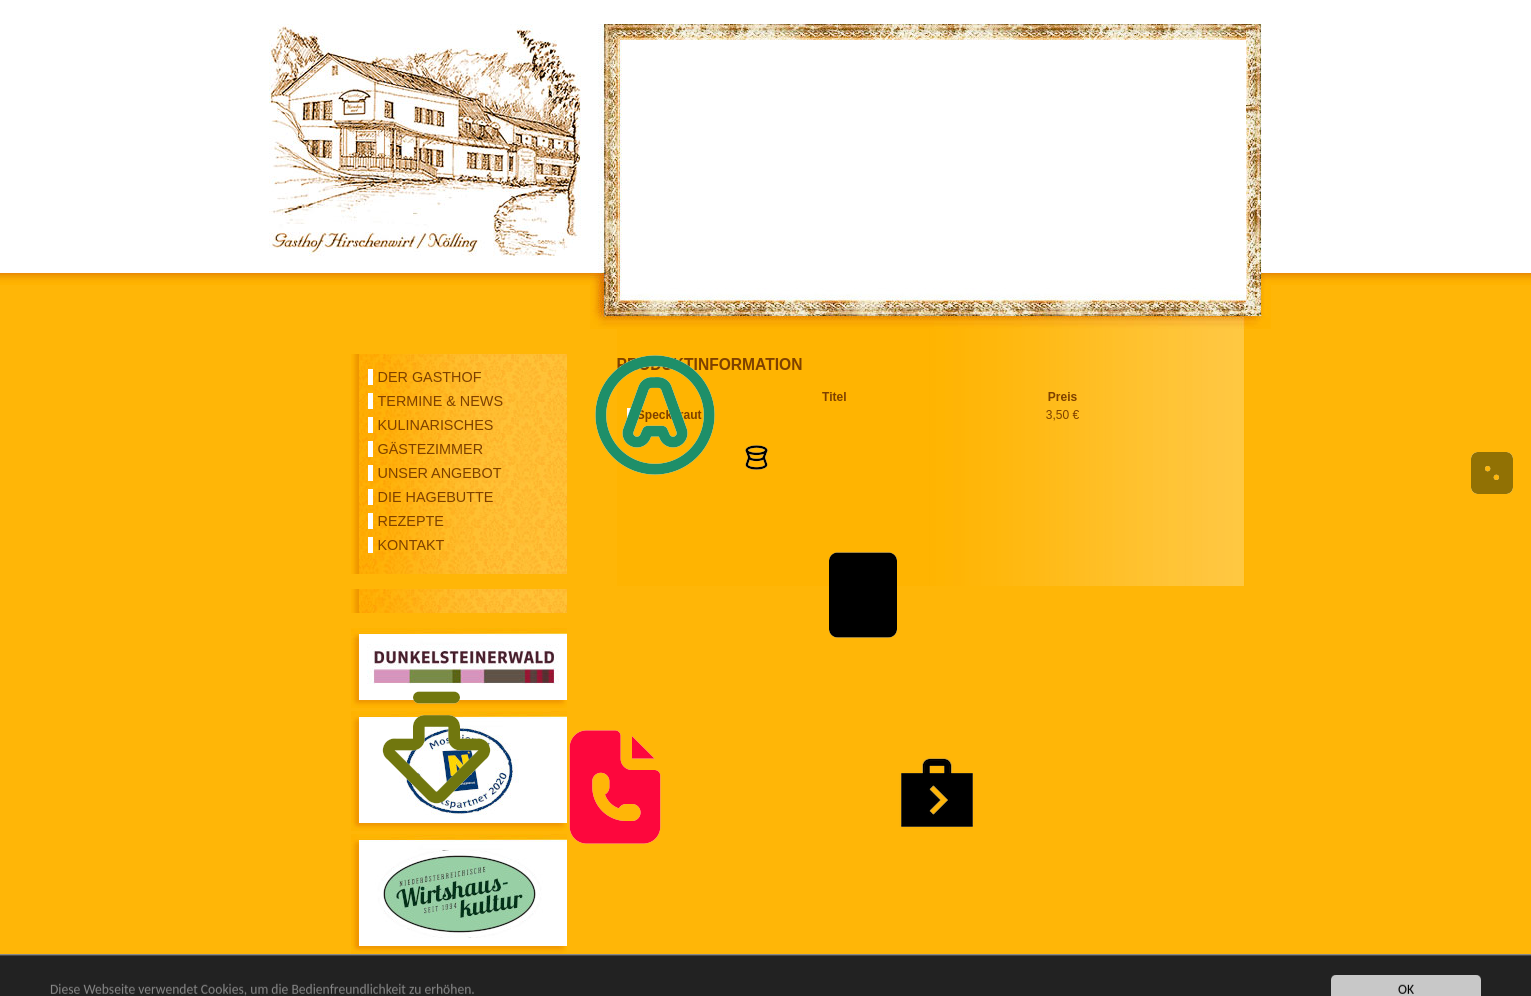 Image resolution: width=1531 pixels, height=996 pixels. What do you see at coordinates (655, 415) in the screenshot?
I see `sign in with OAuth authentication` at bounding box center [655, 415].